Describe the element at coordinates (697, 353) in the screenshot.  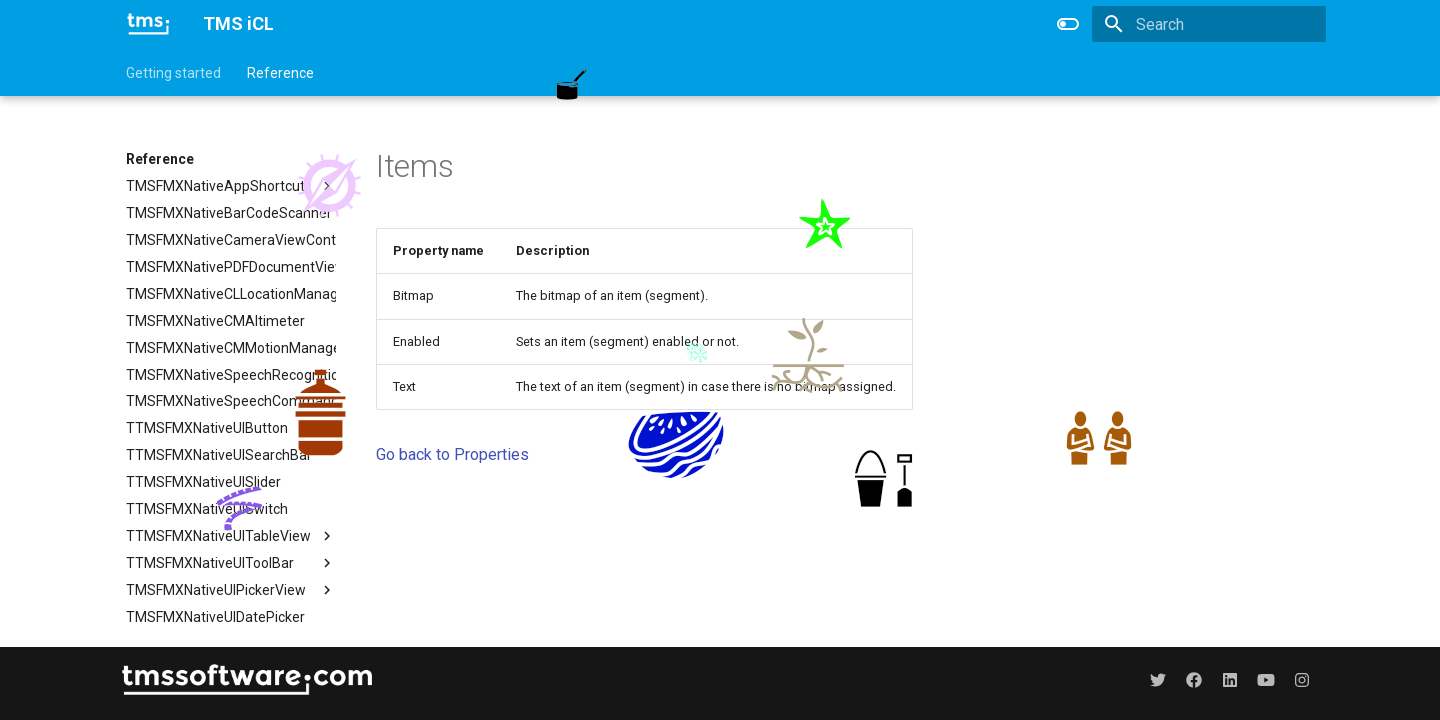
I see `cast ice or frost spell` at that location.